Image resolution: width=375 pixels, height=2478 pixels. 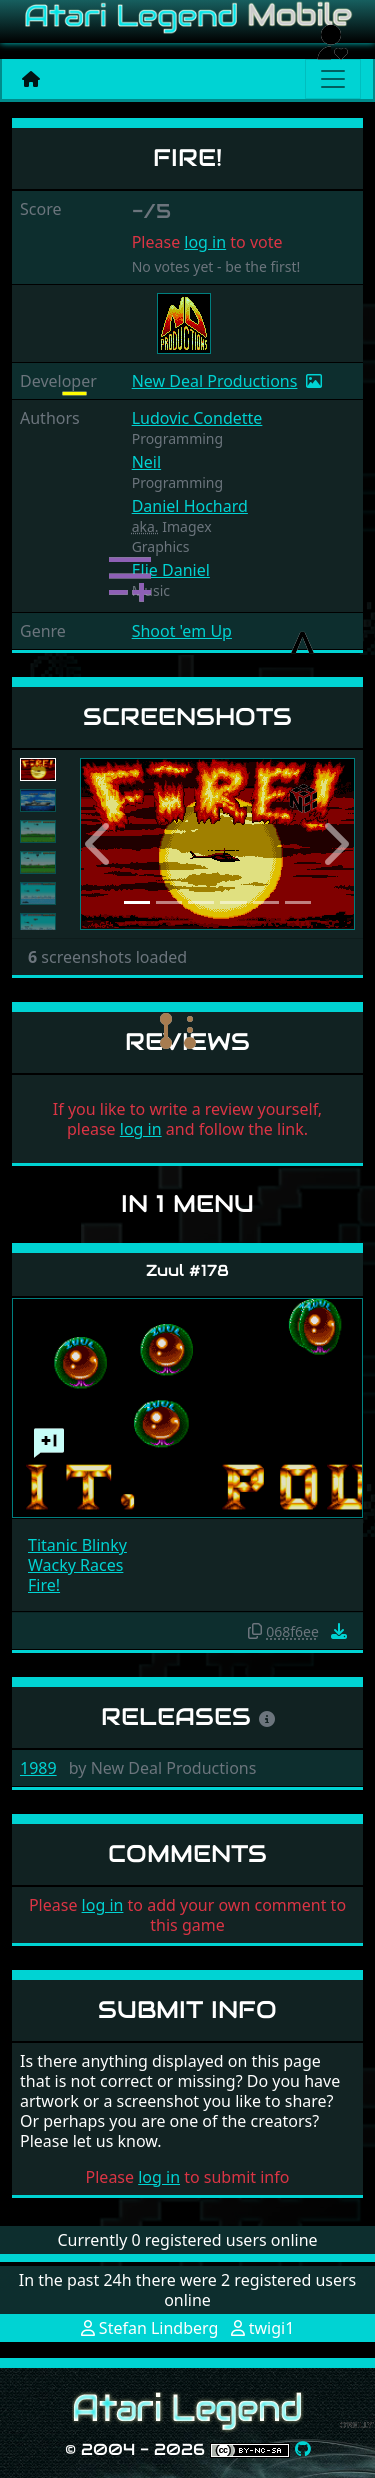 I want to click on visit o'reilly learning platform, so click(x=357, y=2425).